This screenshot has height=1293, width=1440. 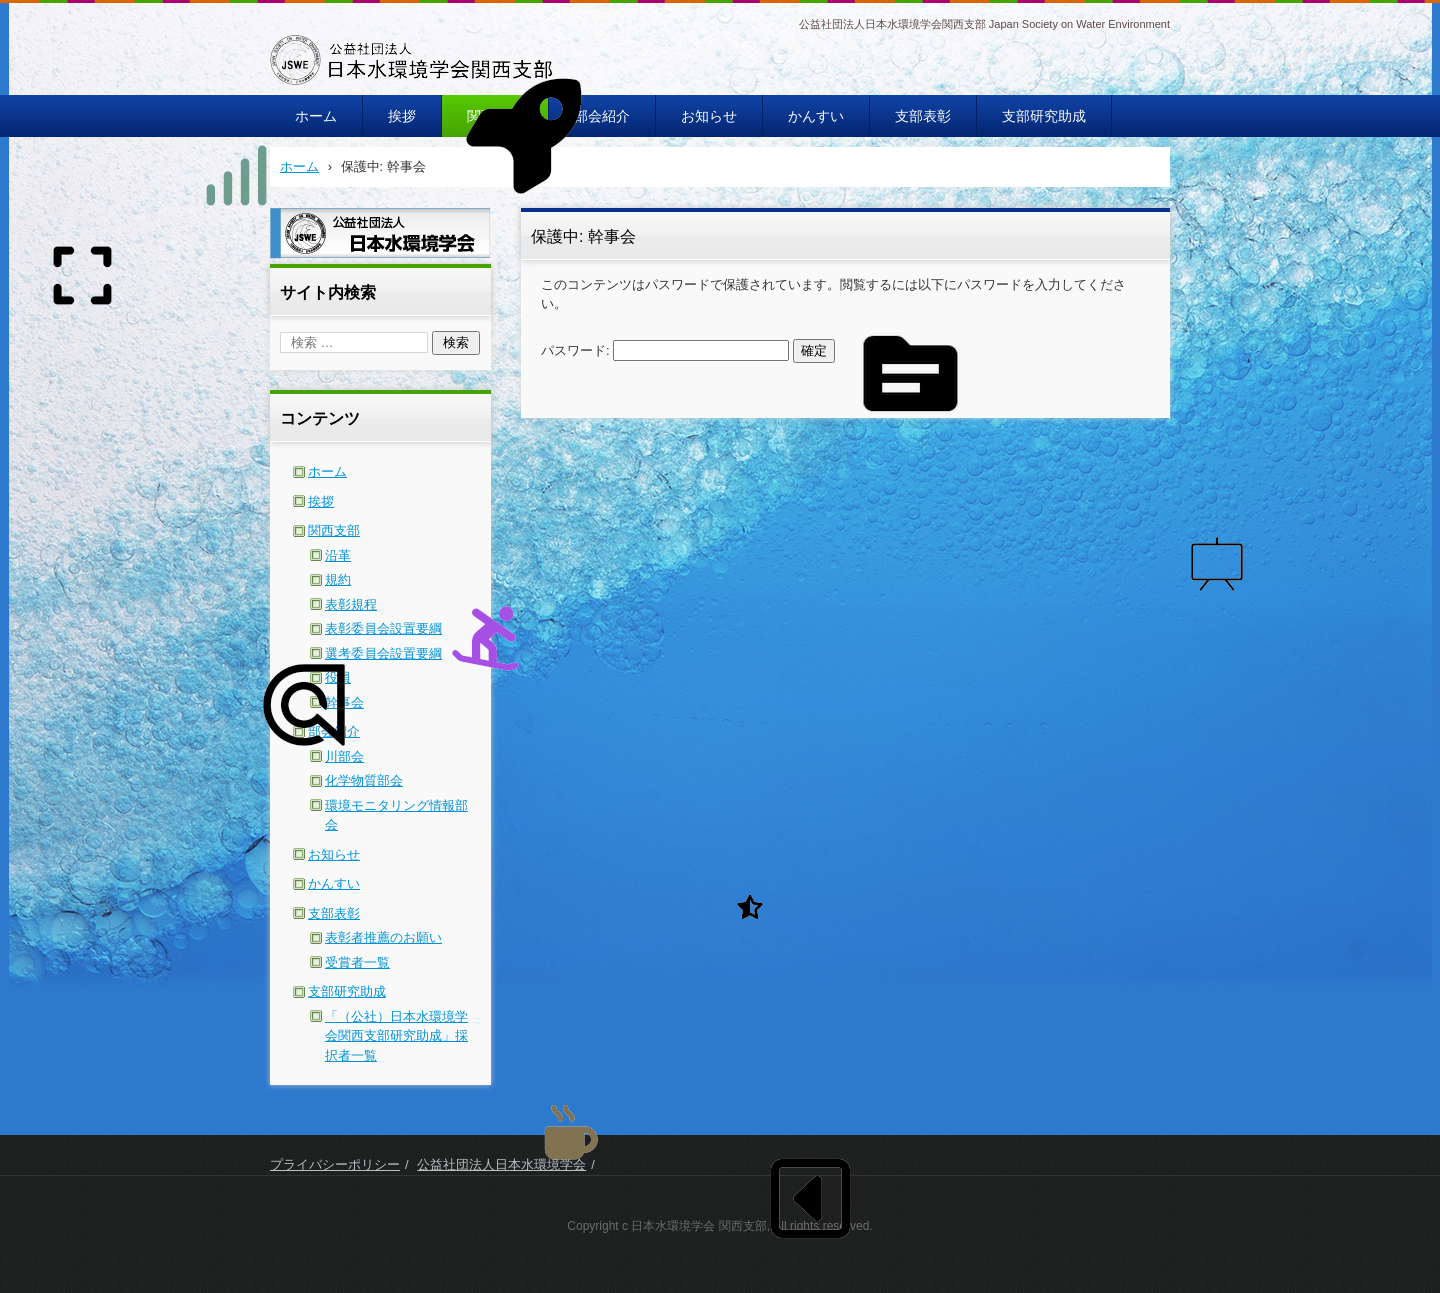 What do you see at coordinates (528, 131) in the screenshot?
I see `launch or deploy an application` at bounding box center [528, 131].